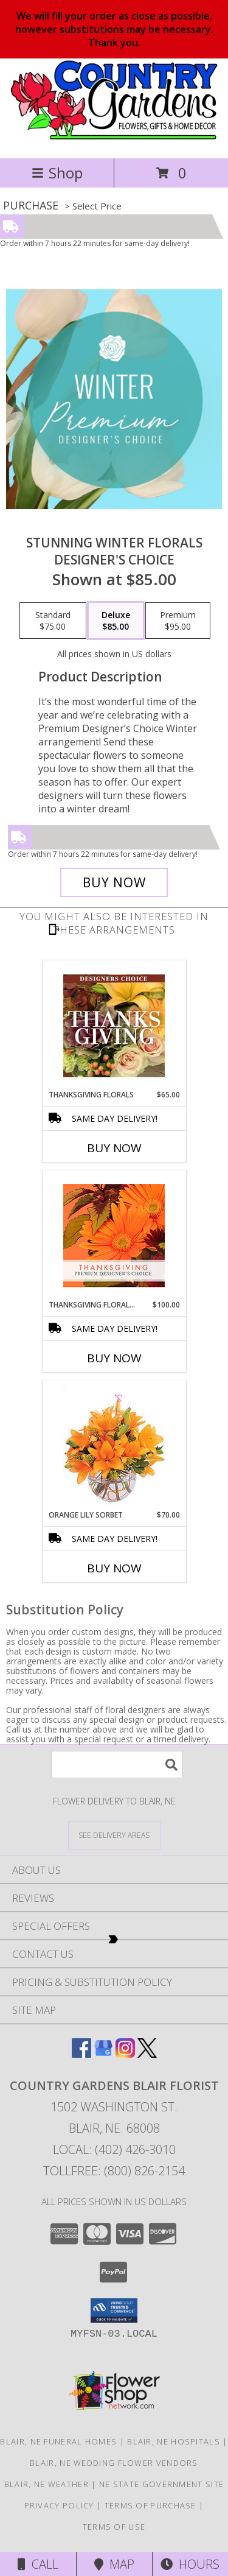  I want to click on mark a message or item as important, so click(112, 1939).